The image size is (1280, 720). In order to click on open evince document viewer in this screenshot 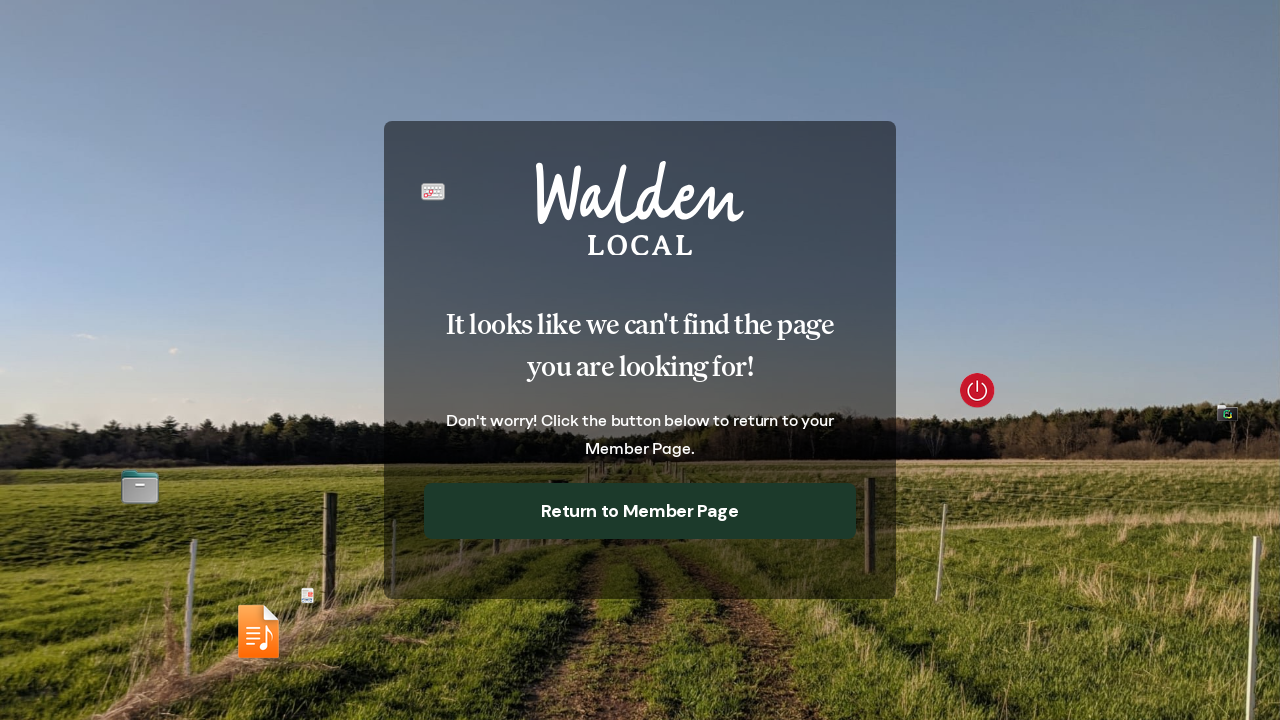, I will do `click(307, 595)`.